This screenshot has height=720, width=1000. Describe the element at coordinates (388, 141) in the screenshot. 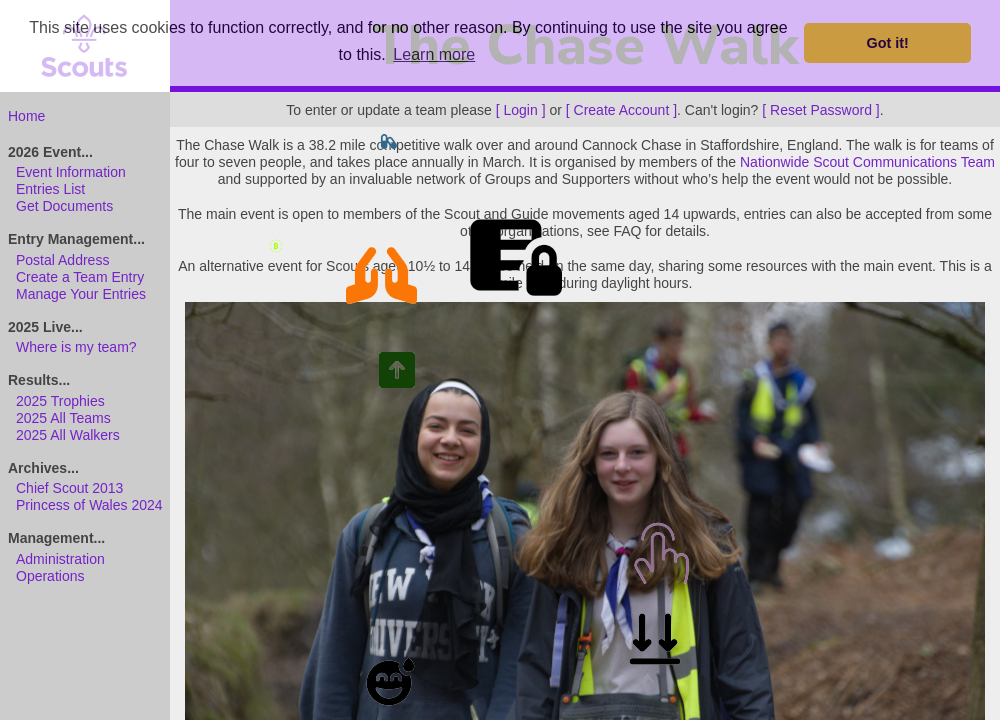

I see `access medication or pharmacy features` at that location.